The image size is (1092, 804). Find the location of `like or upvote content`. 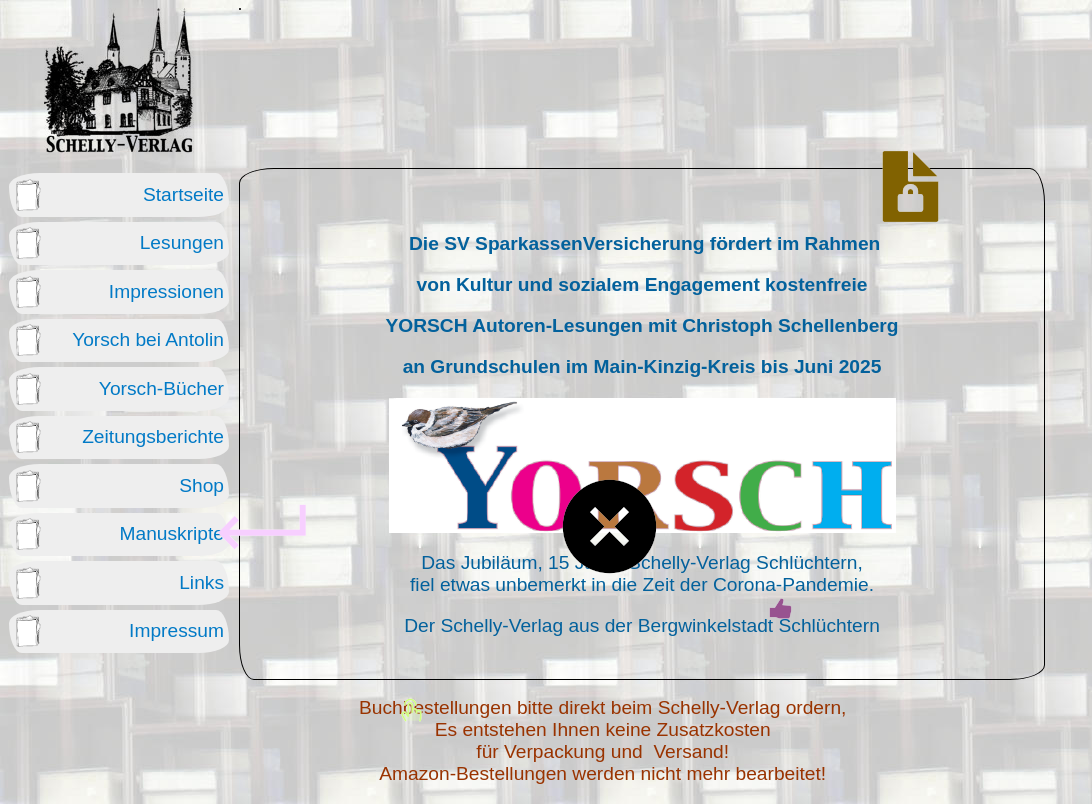

like or upvote content is located at coordinates (780, 608).